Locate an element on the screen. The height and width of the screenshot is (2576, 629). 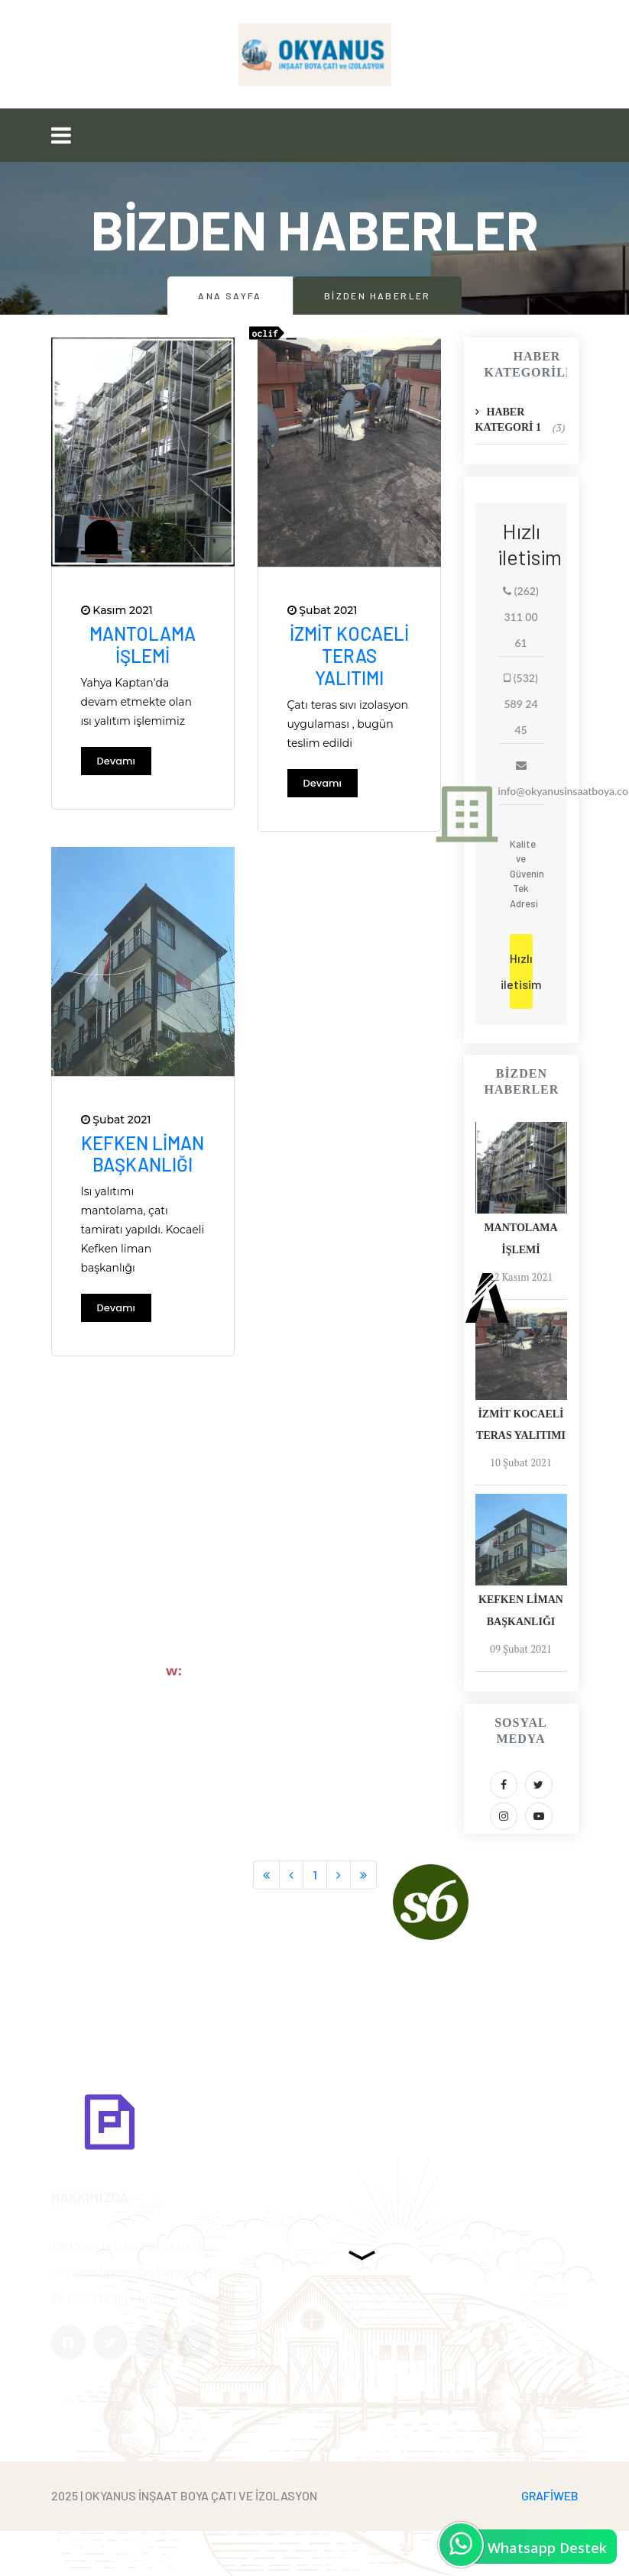
visit Society6 website or app is located at coordinates (430, 1902).